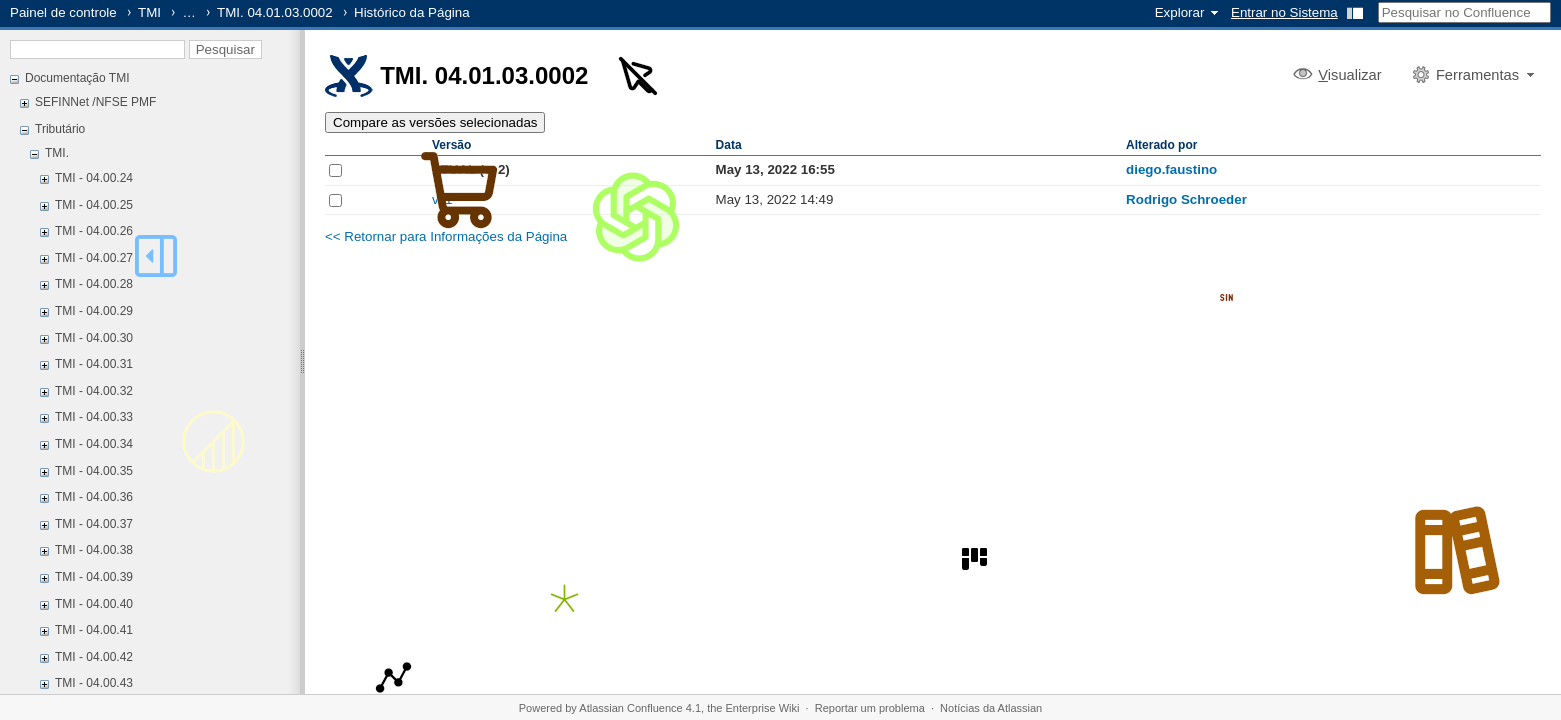 The width and height of the screenshot is (1561, 720). I want to click on access your library or book collection, so click(1454, 552).